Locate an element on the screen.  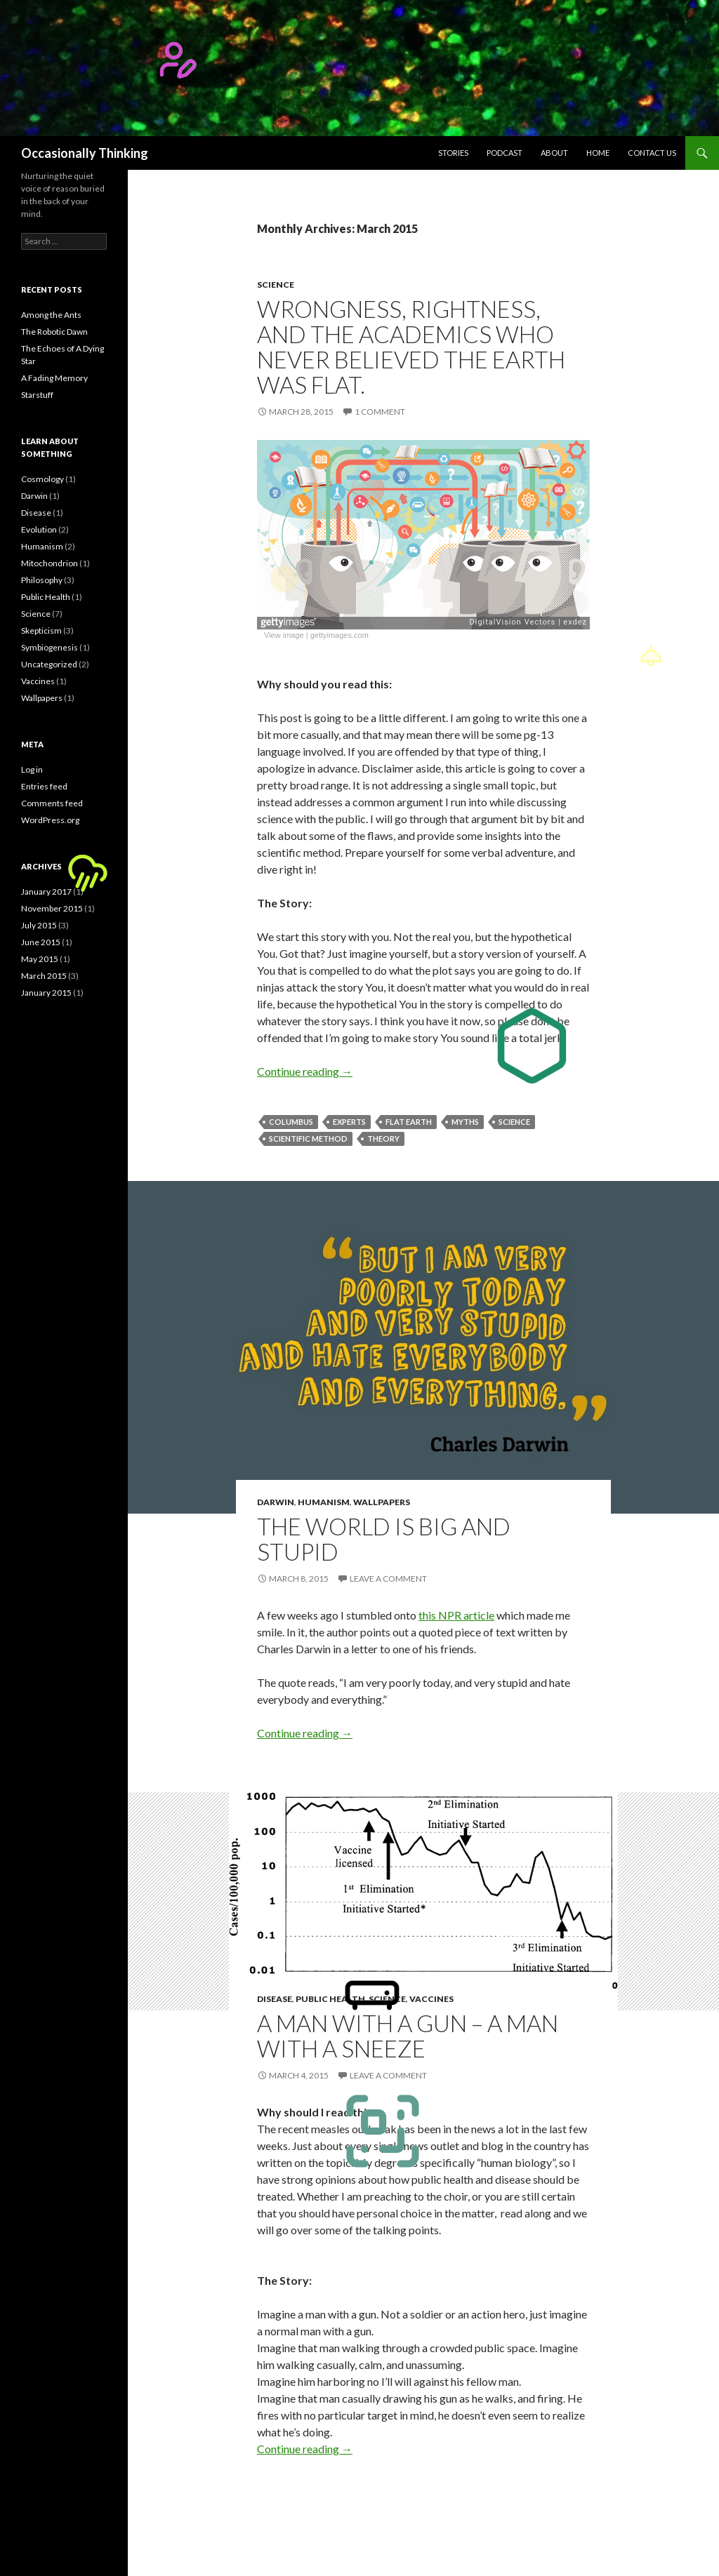
indicates a hexagonal shape or geometric element is located at coordinates (532, 1046).